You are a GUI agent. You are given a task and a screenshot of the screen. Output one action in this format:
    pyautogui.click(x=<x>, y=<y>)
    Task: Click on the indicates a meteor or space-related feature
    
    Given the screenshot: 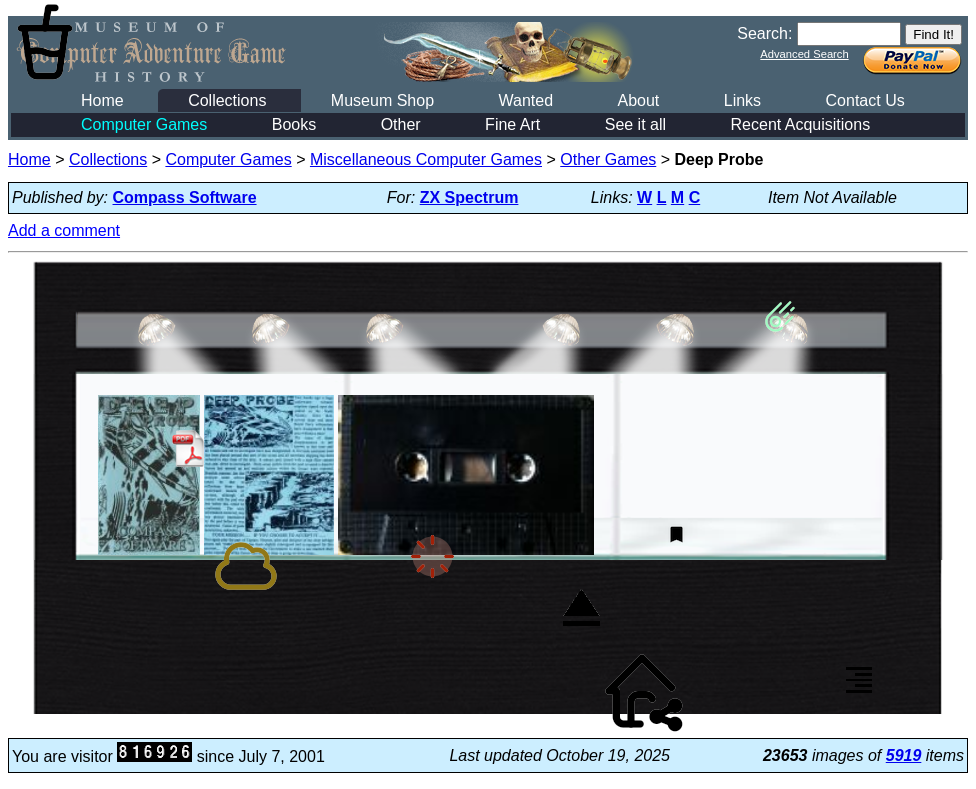 What is the action you would take?
    pyautogui.click(x=780, y=317)
    